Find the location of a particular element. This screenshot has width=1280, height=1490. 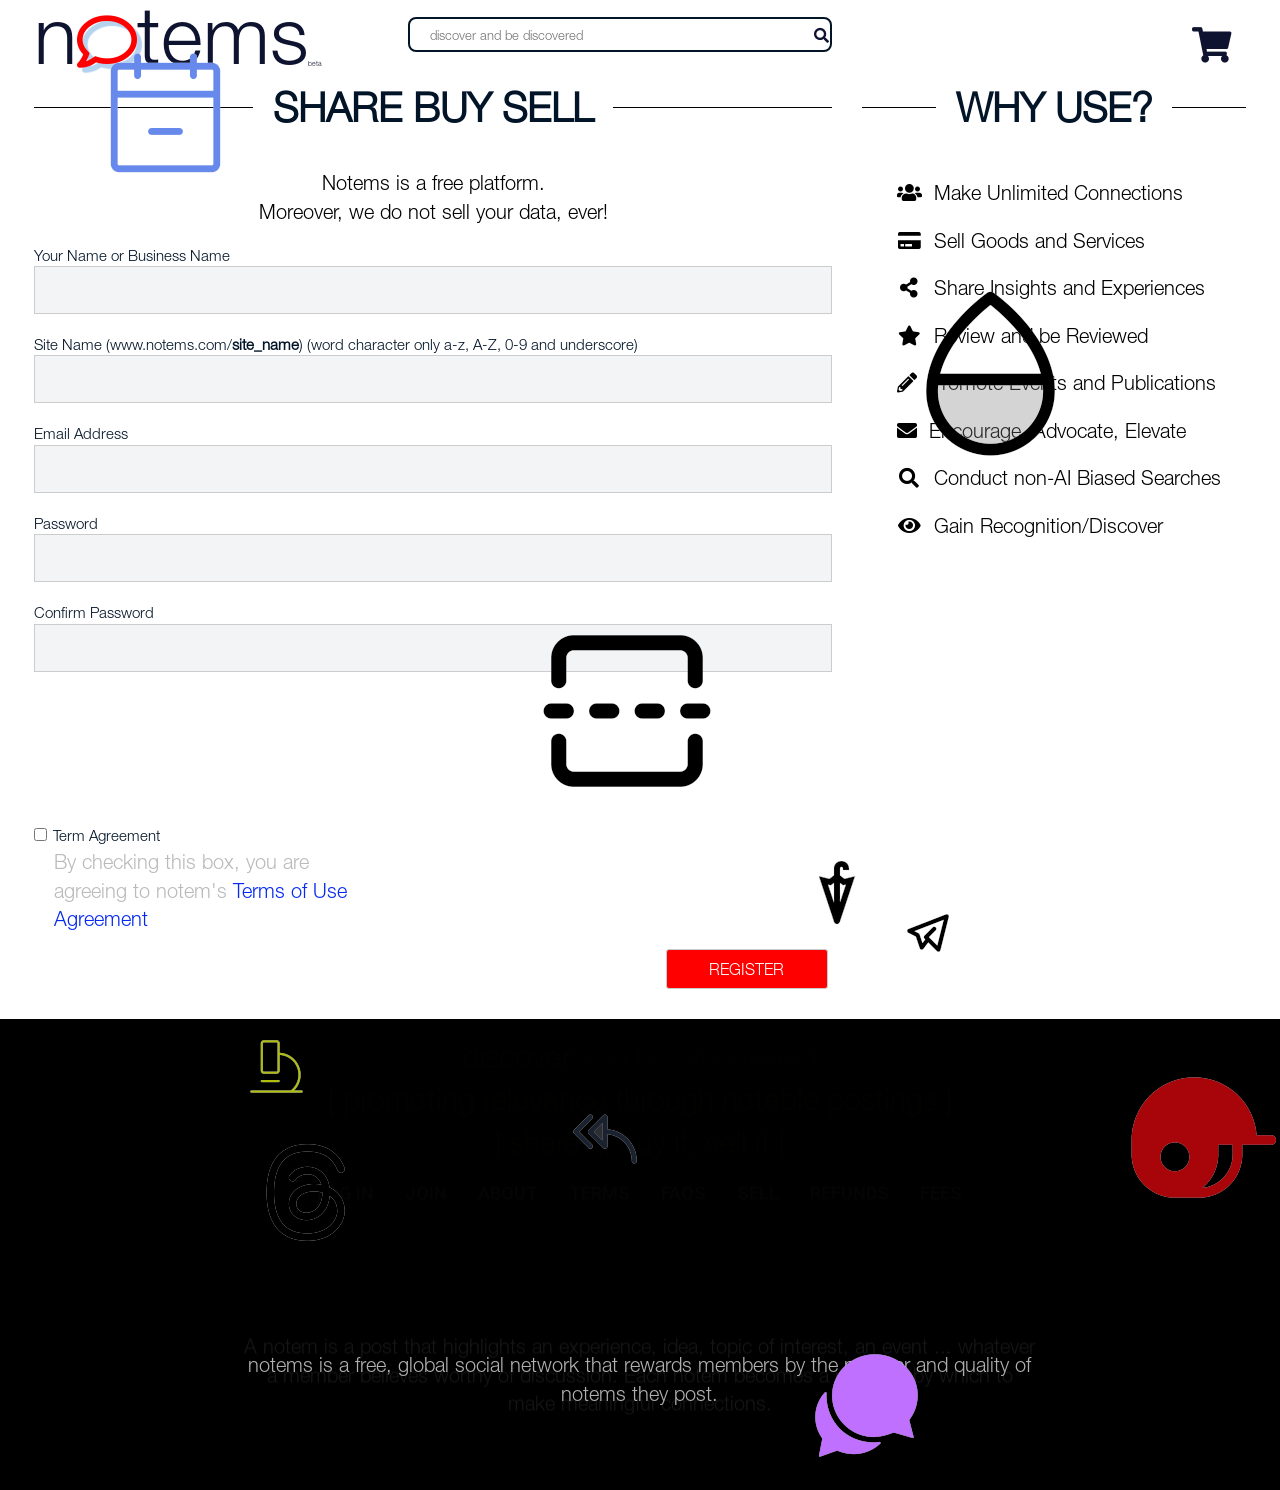

indicates rainy weather conditions is located at coordinates (837, 894).